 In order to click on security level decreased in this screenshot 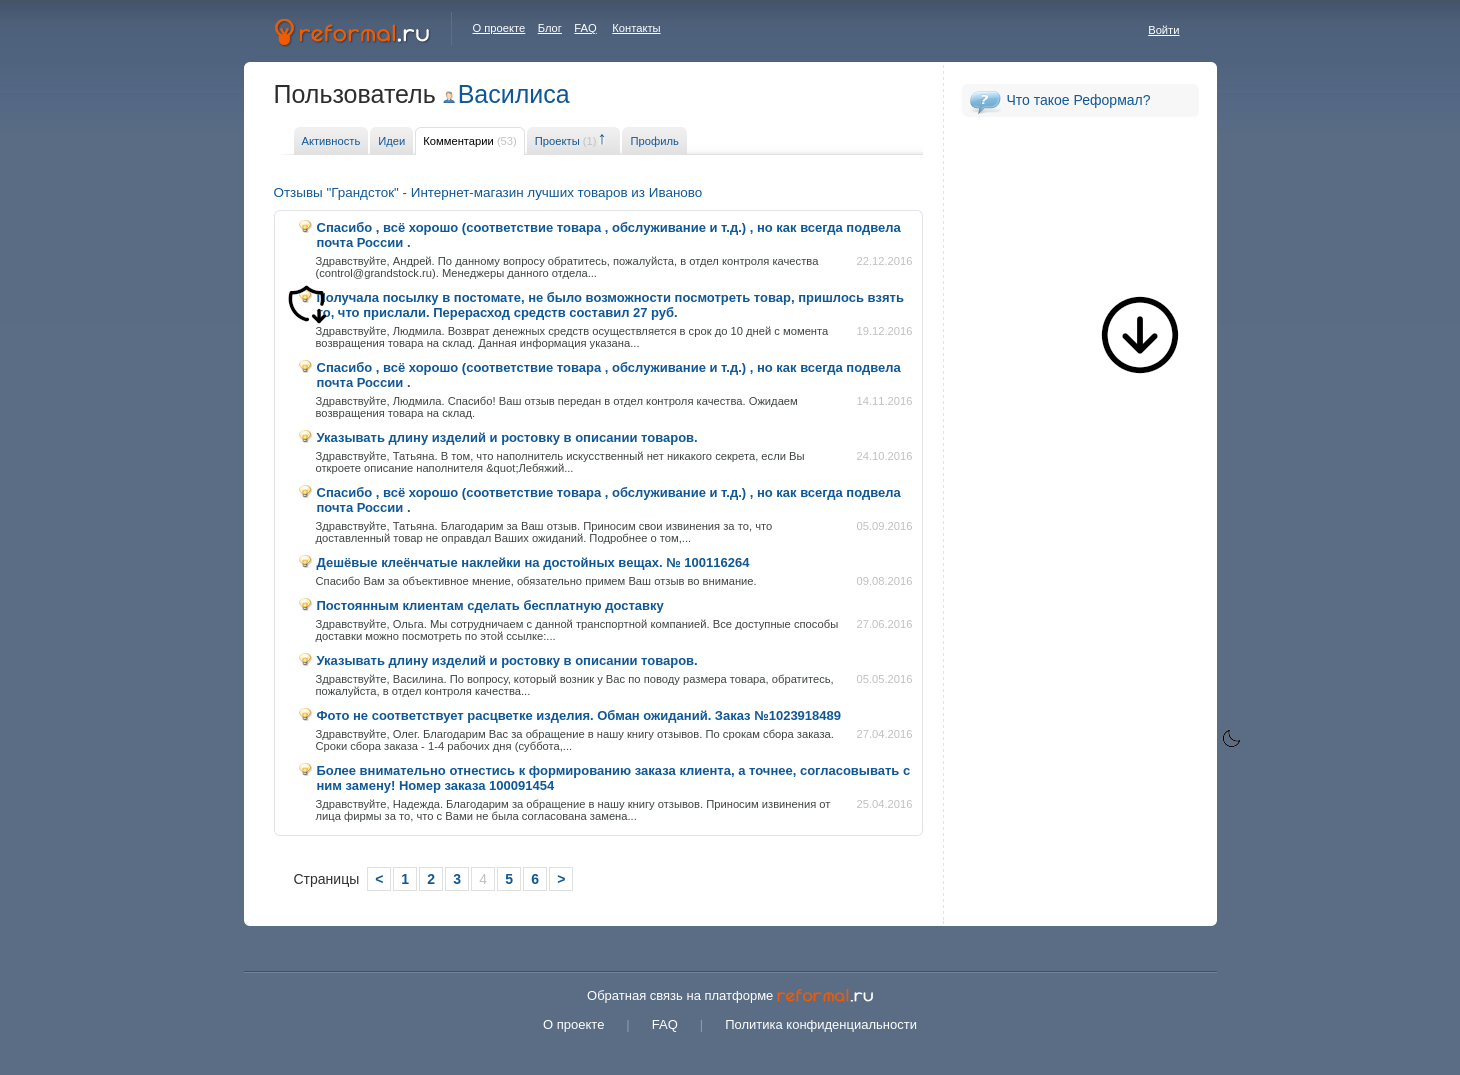, I will do `click(306, 303)`.